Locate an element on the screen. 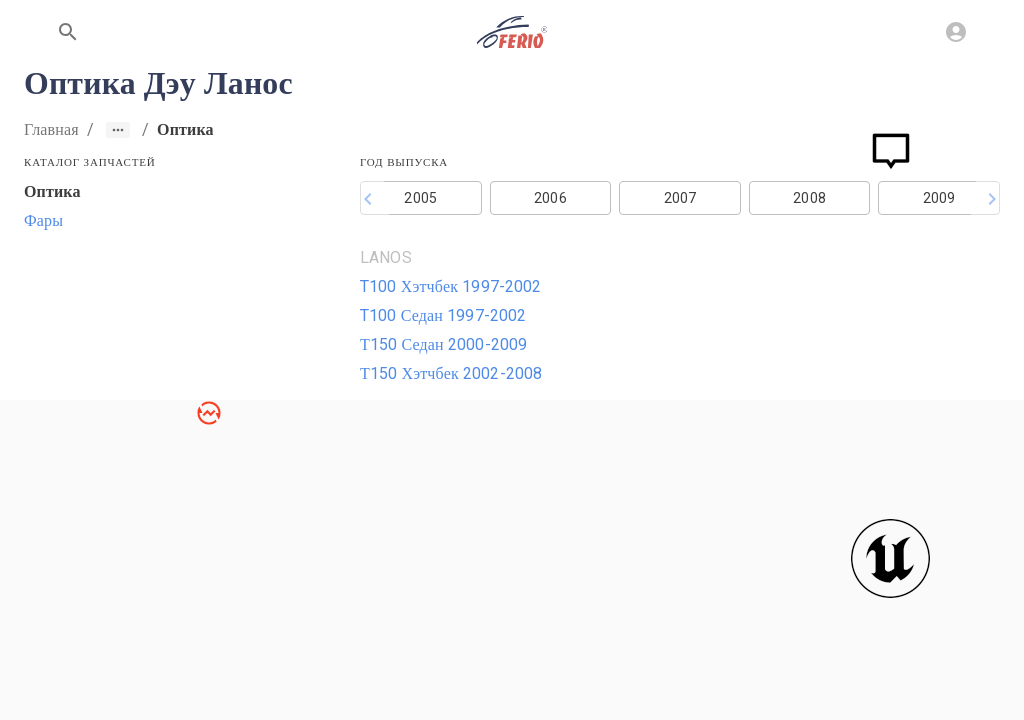  exchange or convert funds is located at coordinates (209, 413).